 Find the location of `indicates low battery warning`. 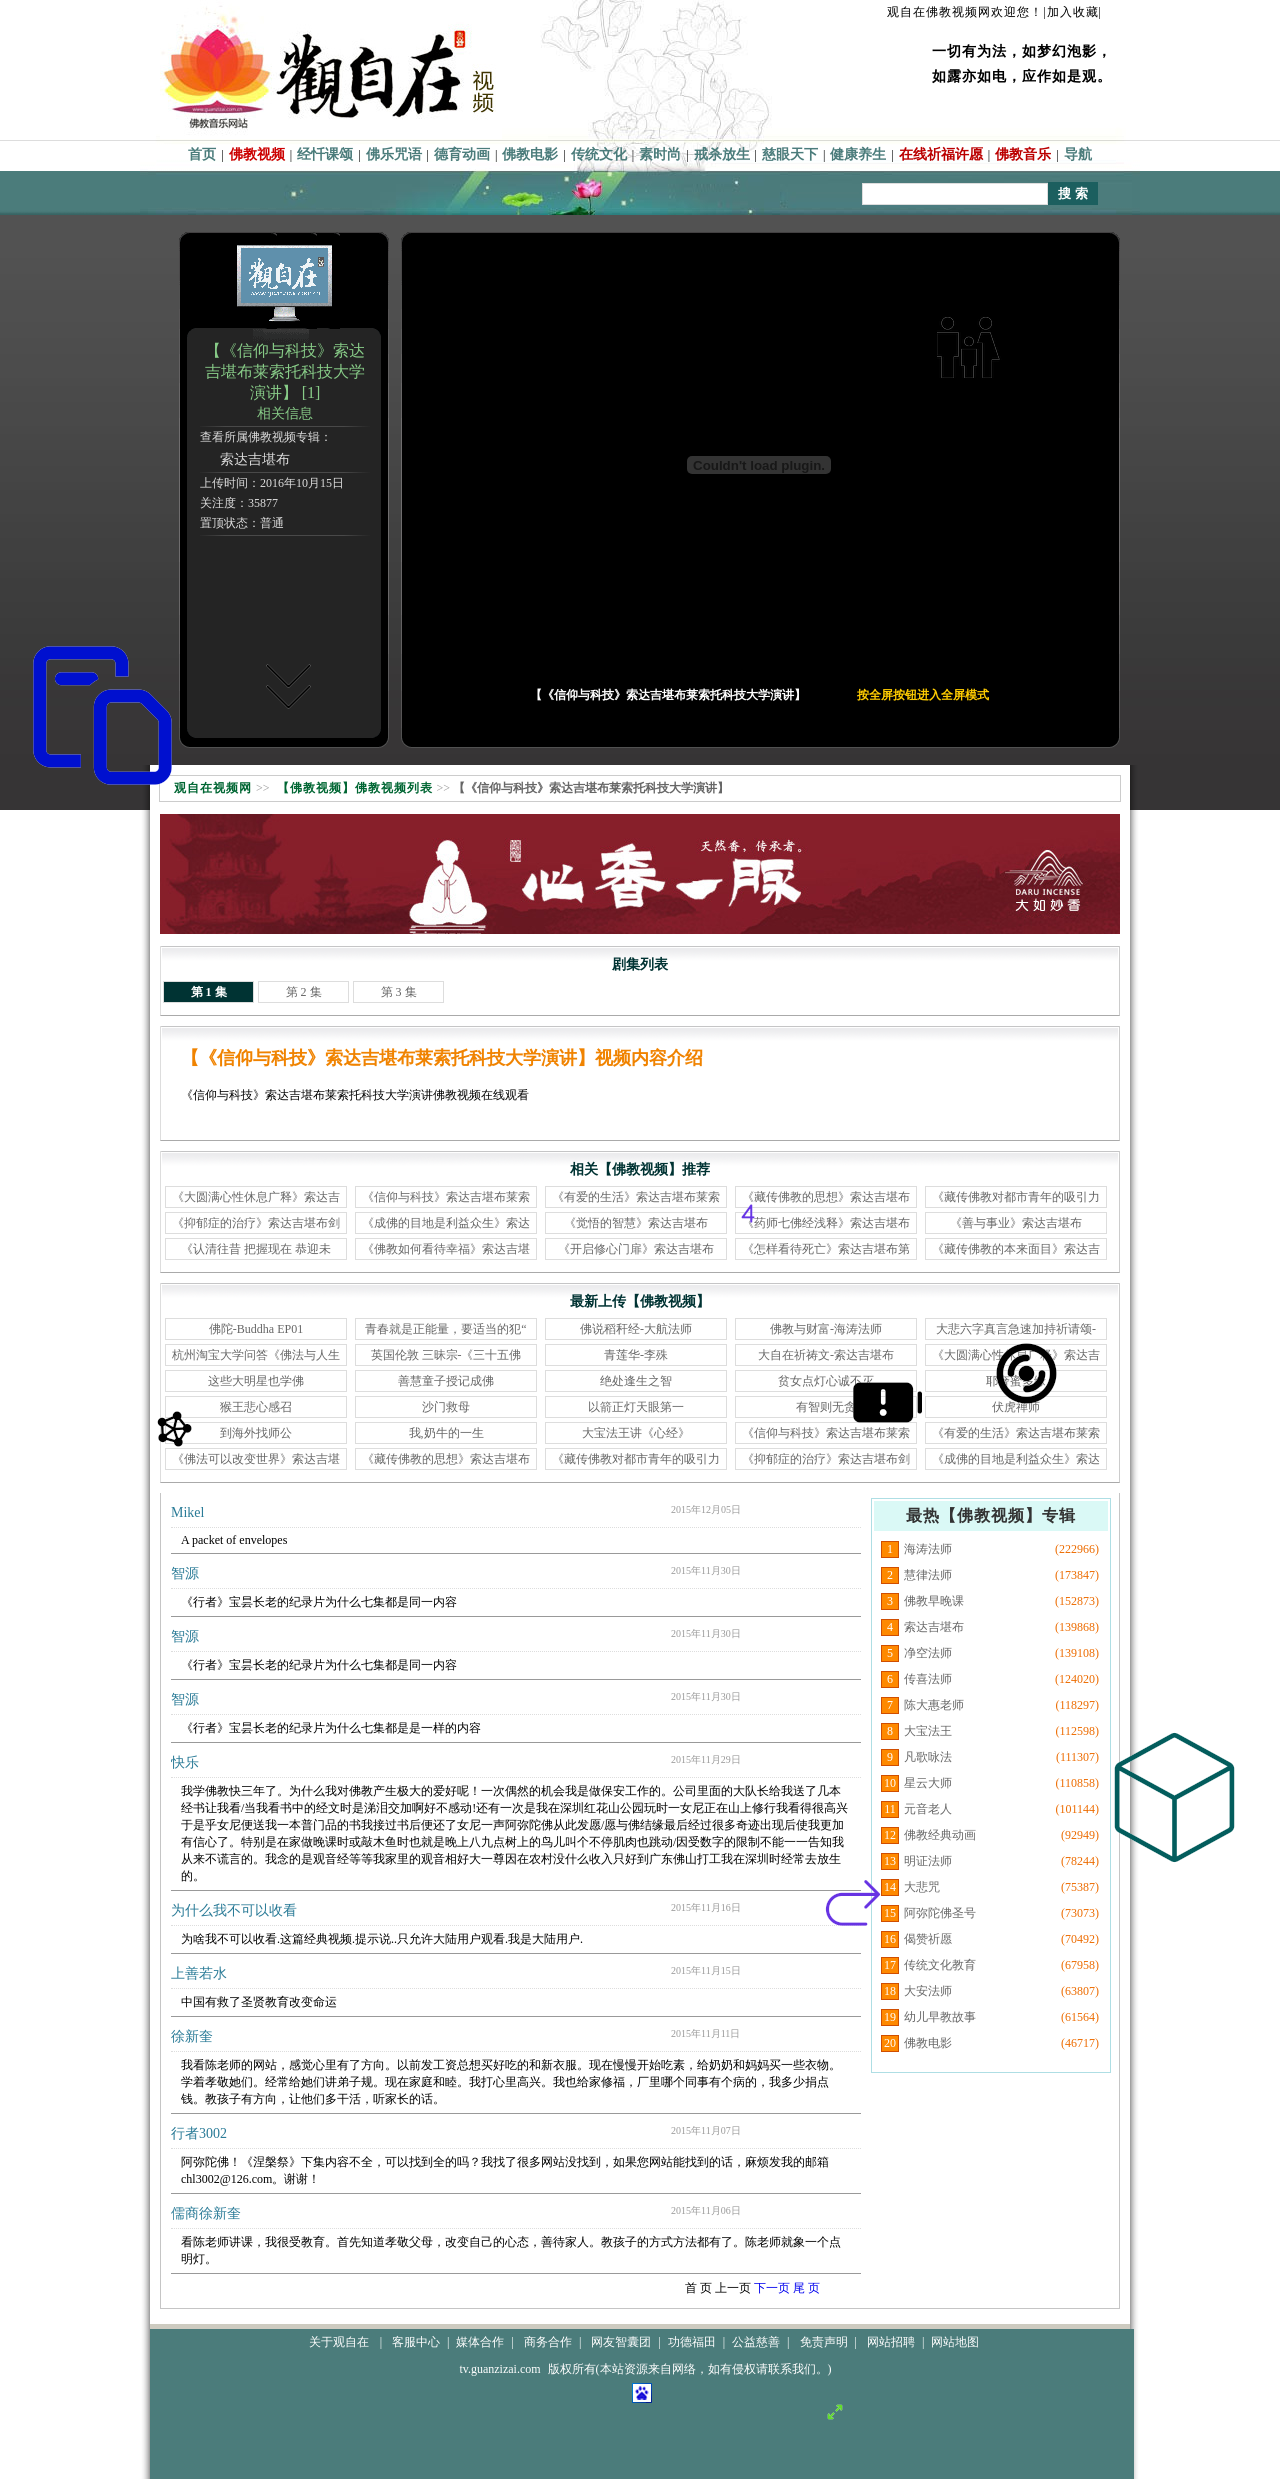

indicates low battery warning is located at coordinates (886, 1402).